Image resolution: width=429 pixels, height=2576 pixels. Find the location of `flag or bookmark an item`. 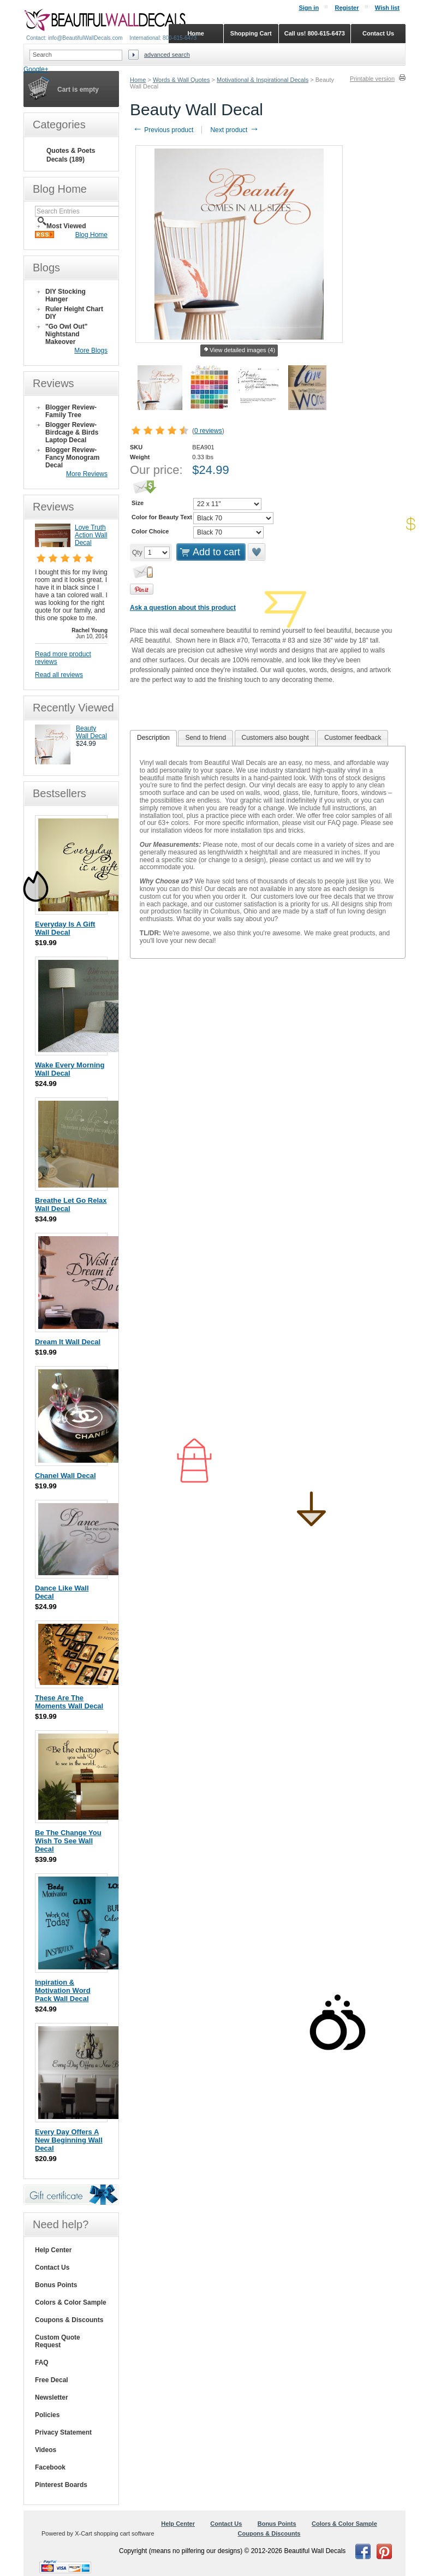

flag or bookmark an item is located at coordinates (284, 607).